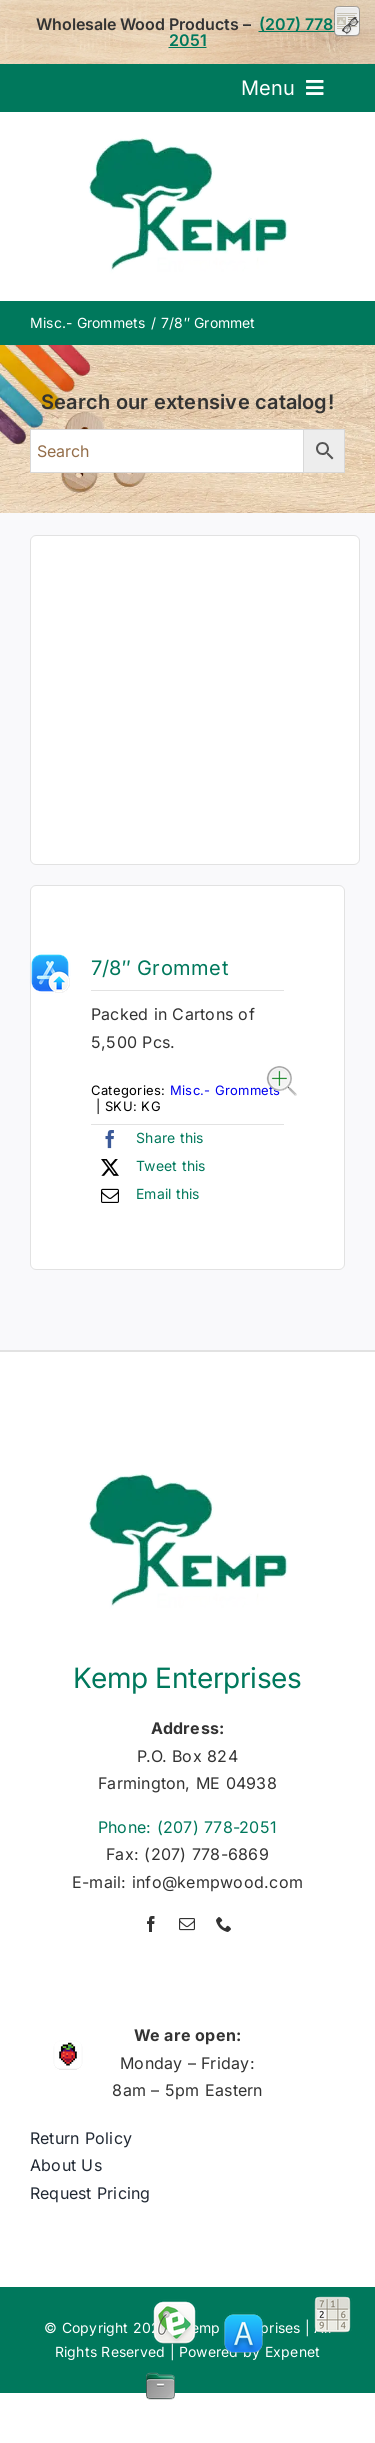  I want to click on open the file manager, so click(160, 2385).